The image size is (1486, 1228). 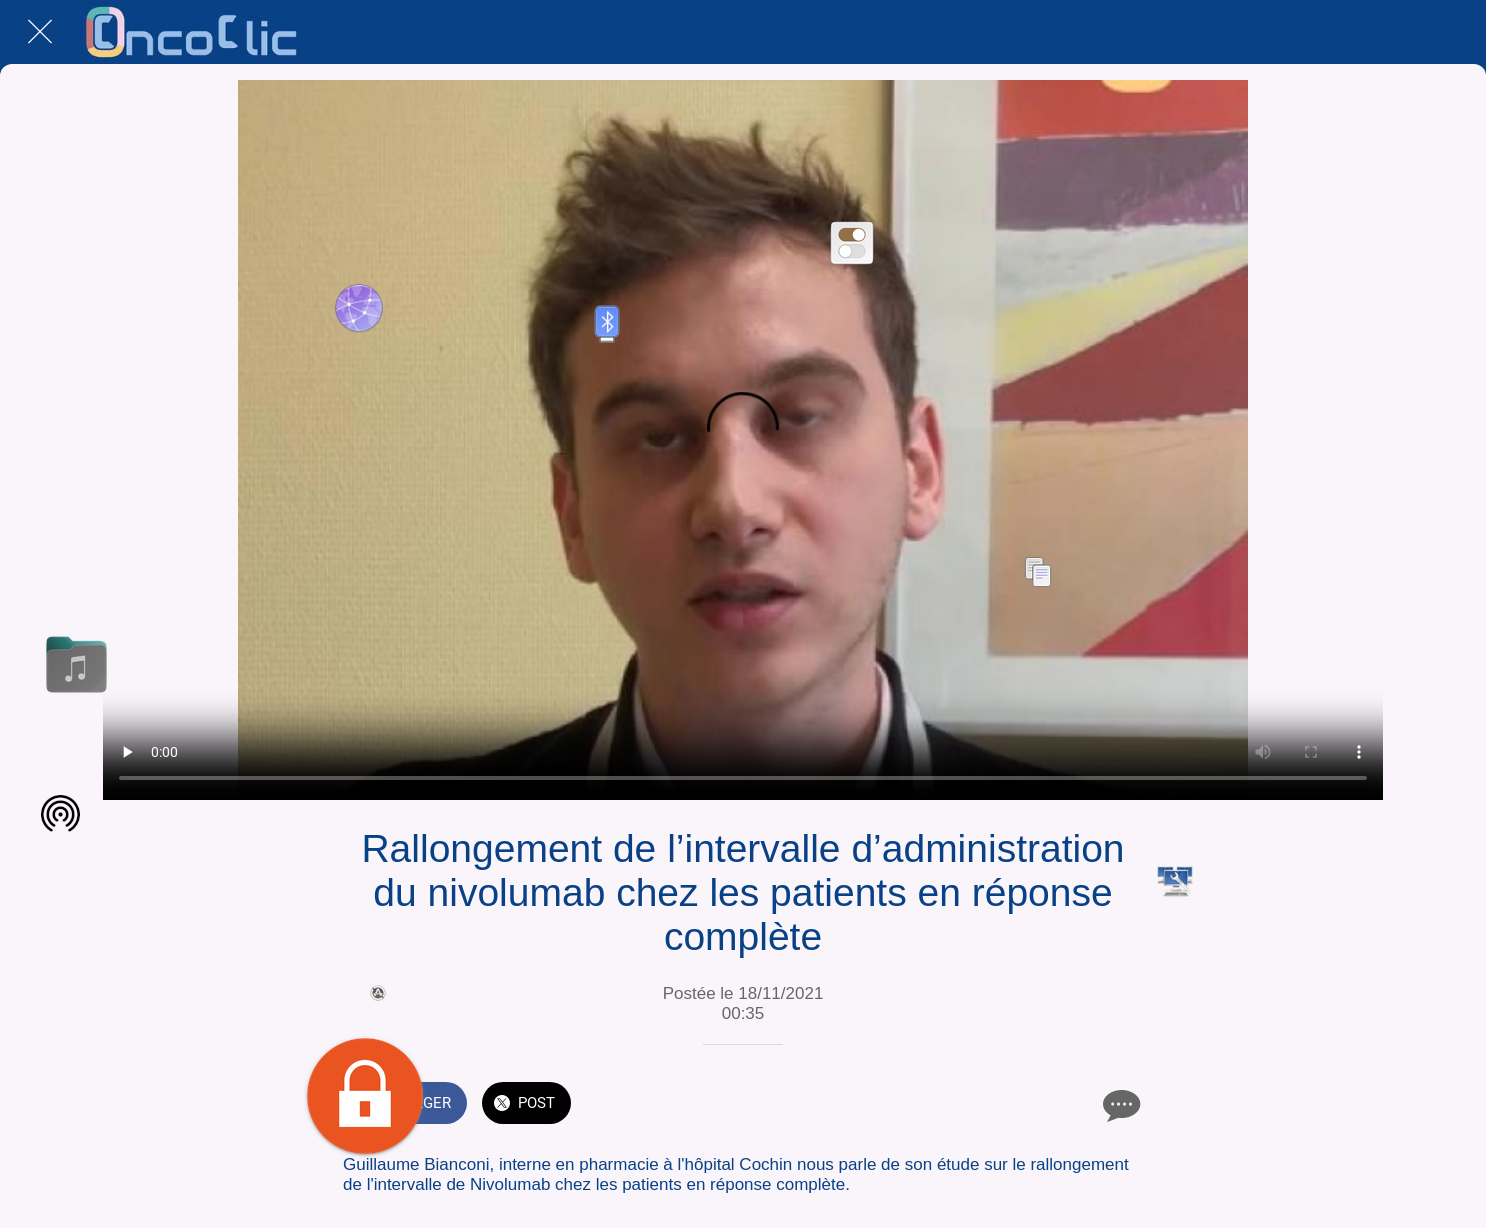 What do you see at coordinates (60, 814) in the screenshot?
I see `connect to a network server` at bounding box center [60, 814].